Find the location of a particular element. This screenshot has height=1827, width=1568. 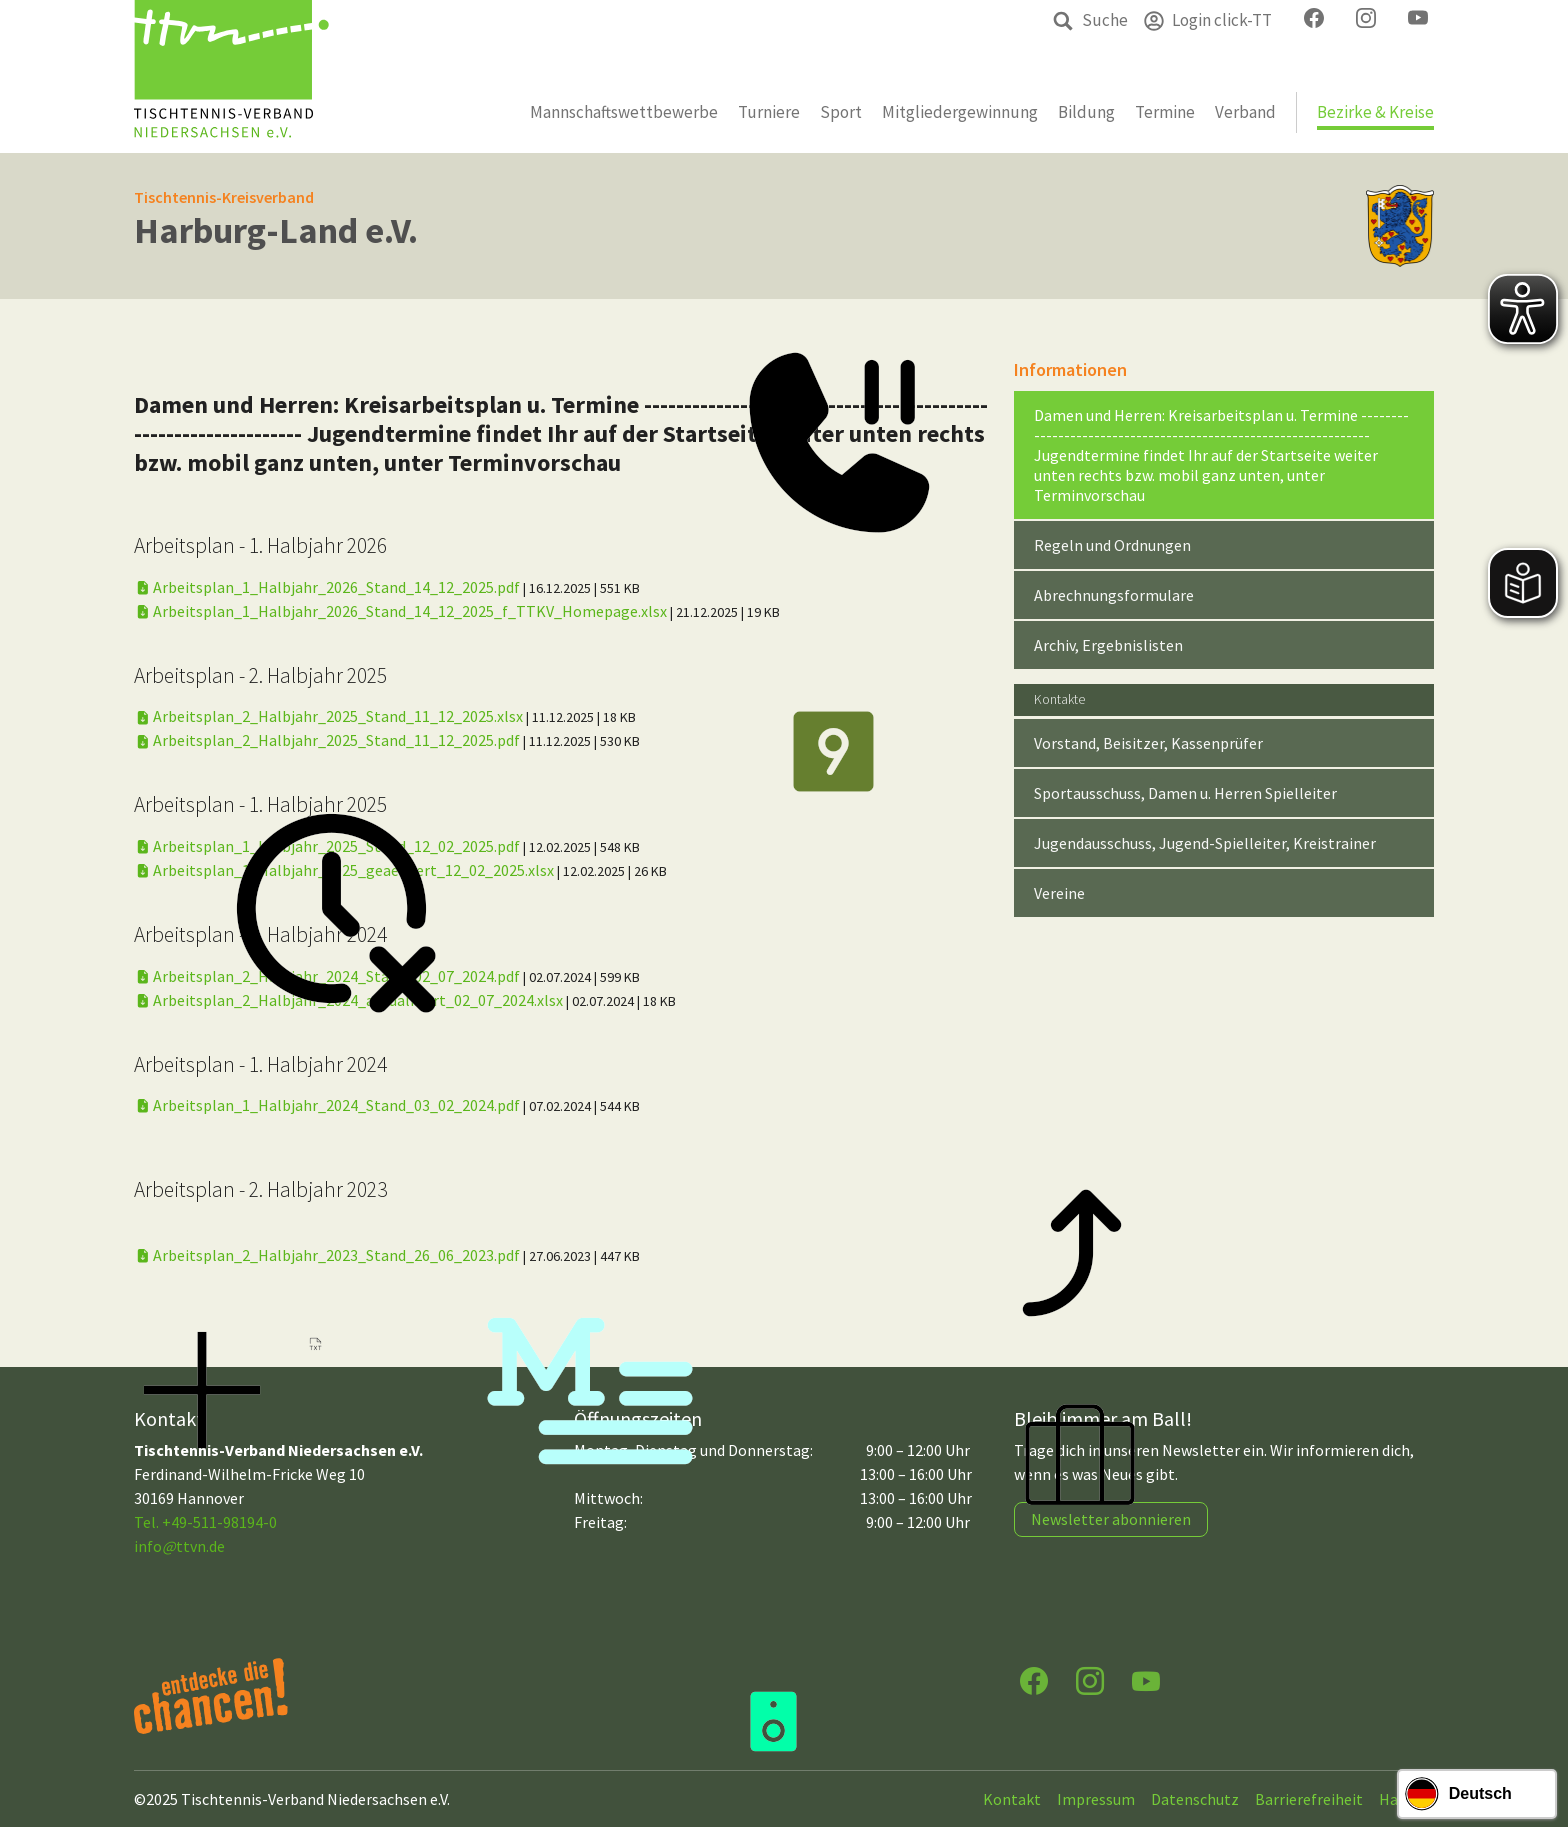

access audio or speaker settings is located at coordinates (773, 1721).